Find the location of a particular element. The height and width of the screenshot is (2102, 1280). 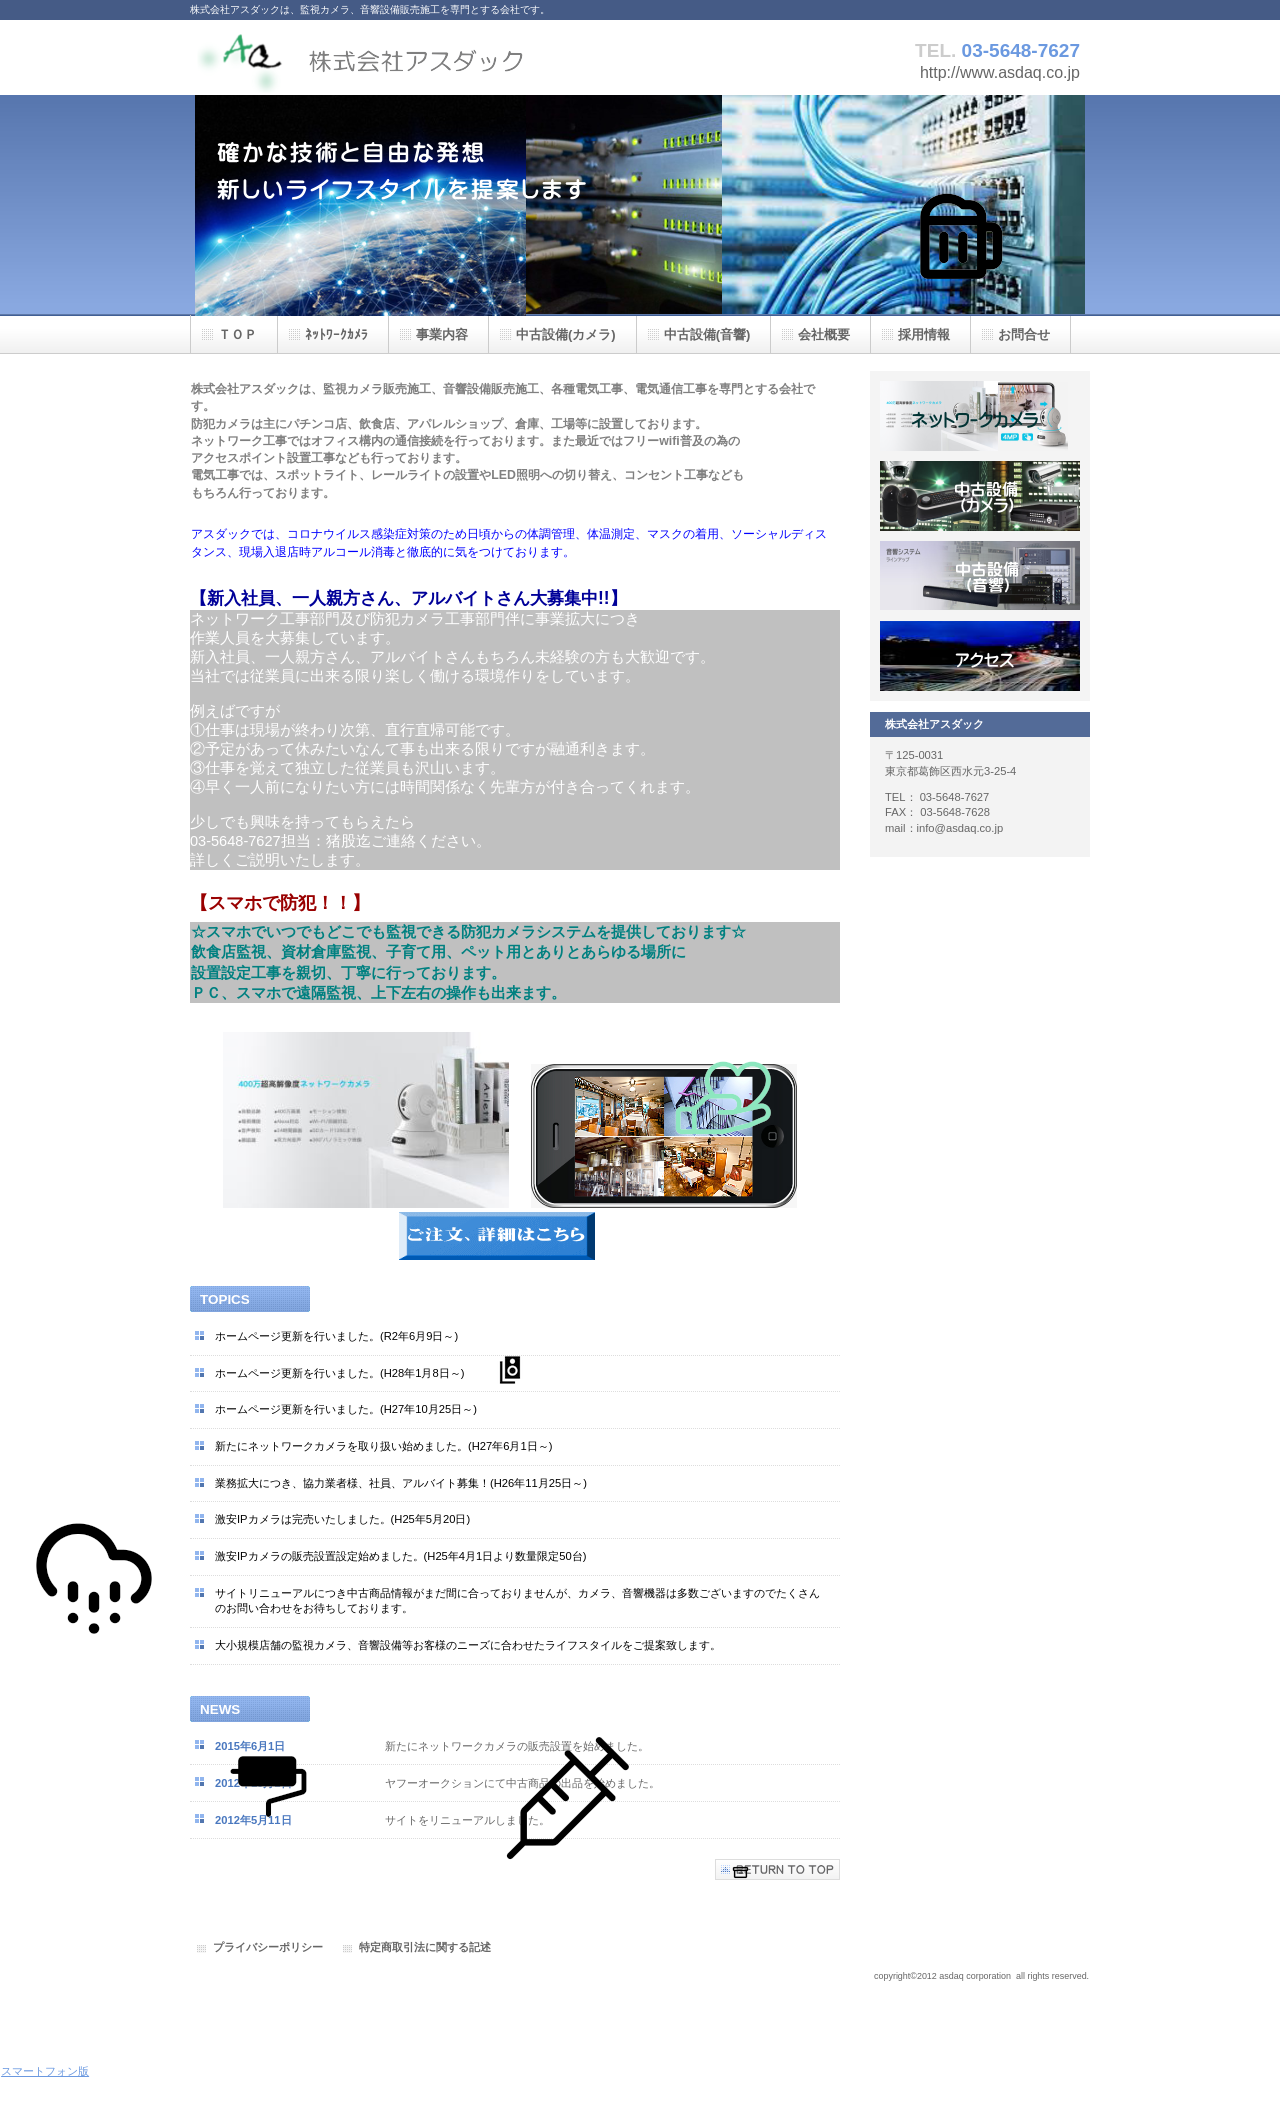

donate or make a charitable contribution is located at coordinates (726, 1099).